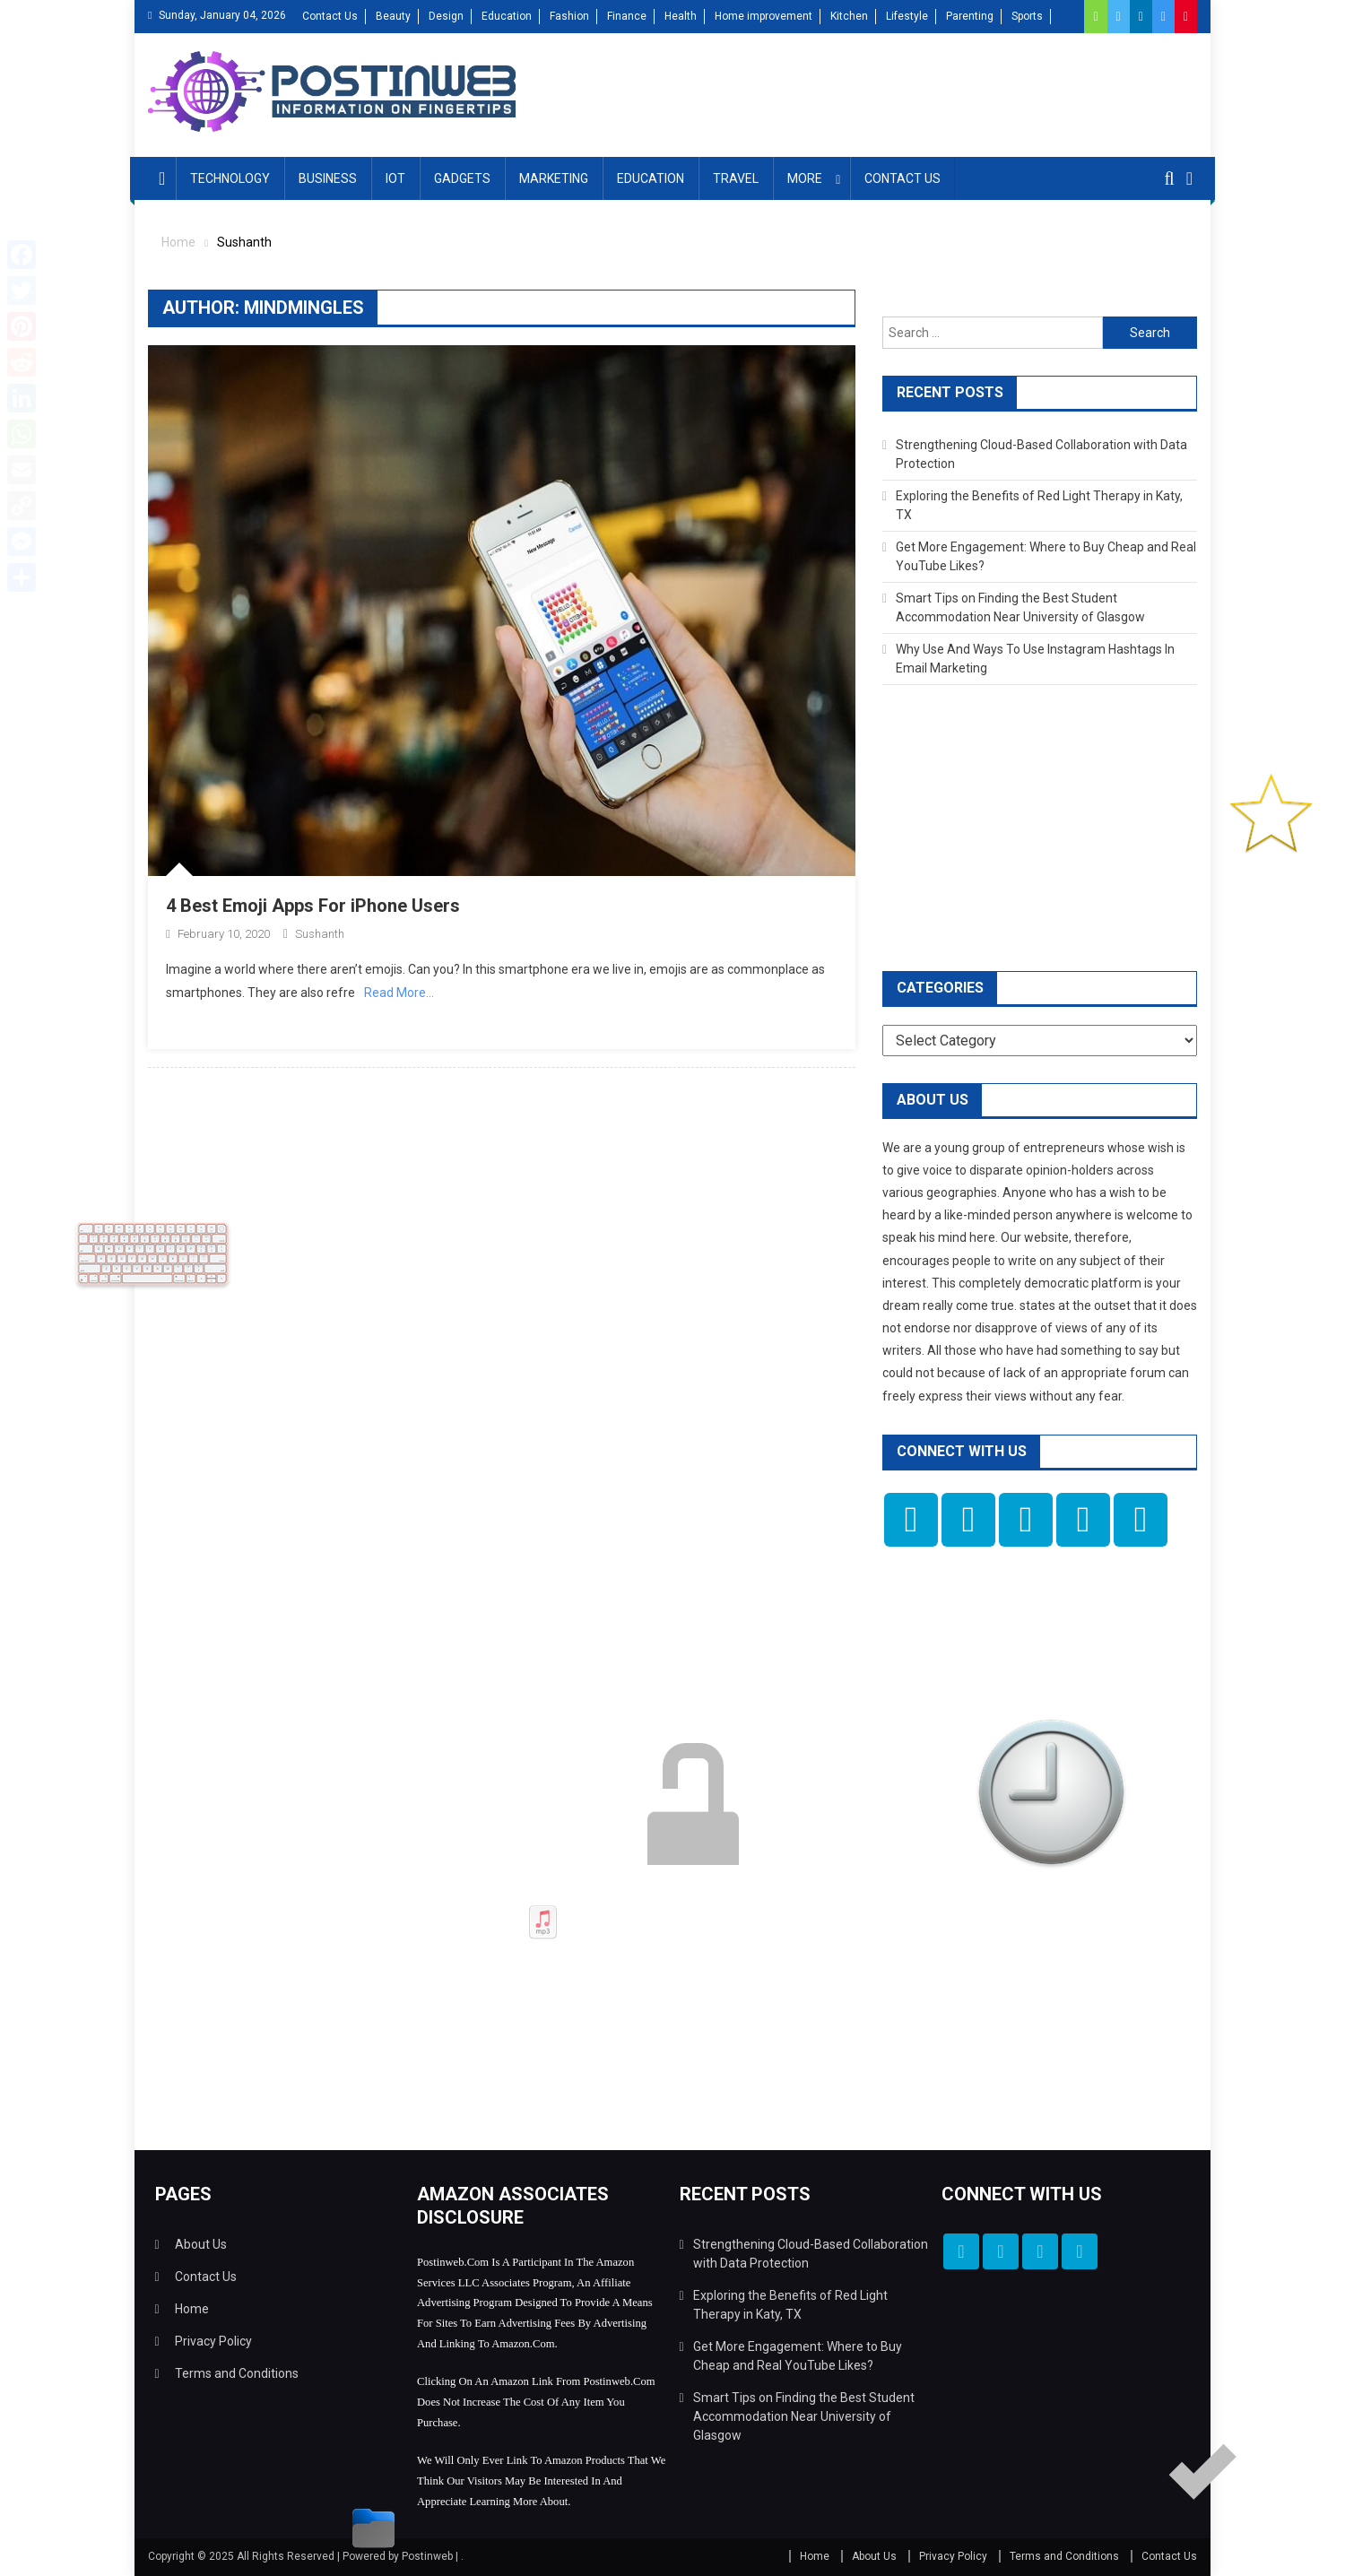  I want to click on an mp3 audio file, so click(542, 1921).